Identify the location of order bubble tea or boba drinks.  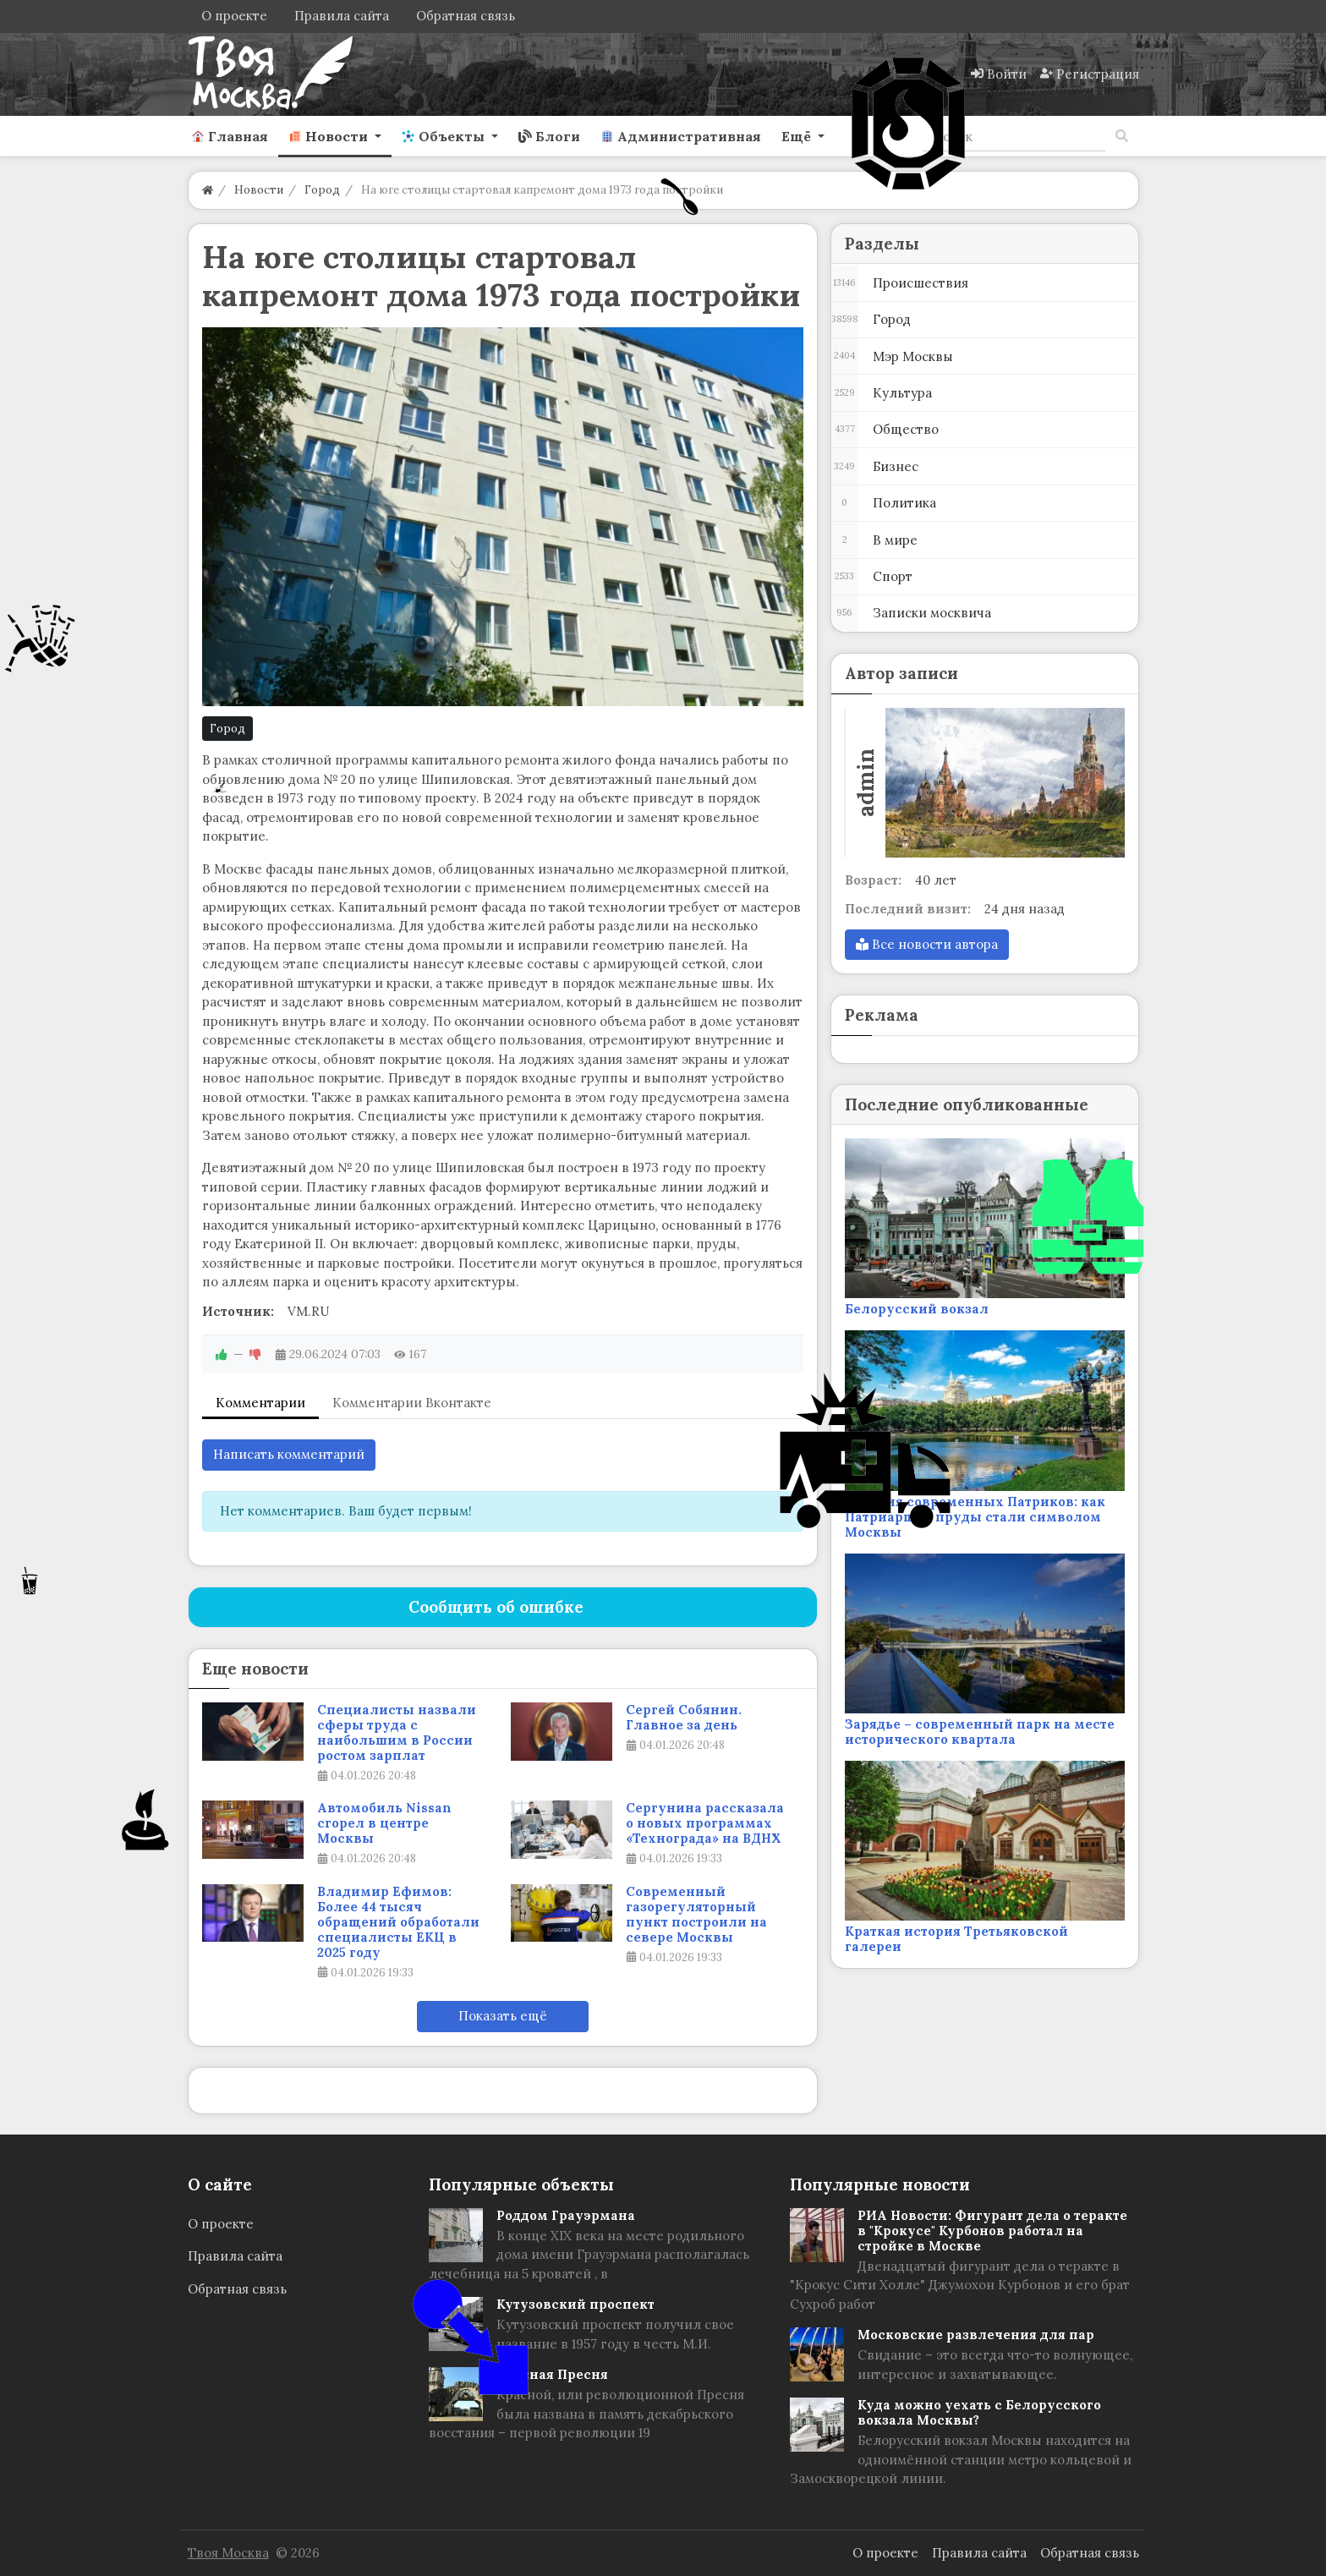
(30, 1581).